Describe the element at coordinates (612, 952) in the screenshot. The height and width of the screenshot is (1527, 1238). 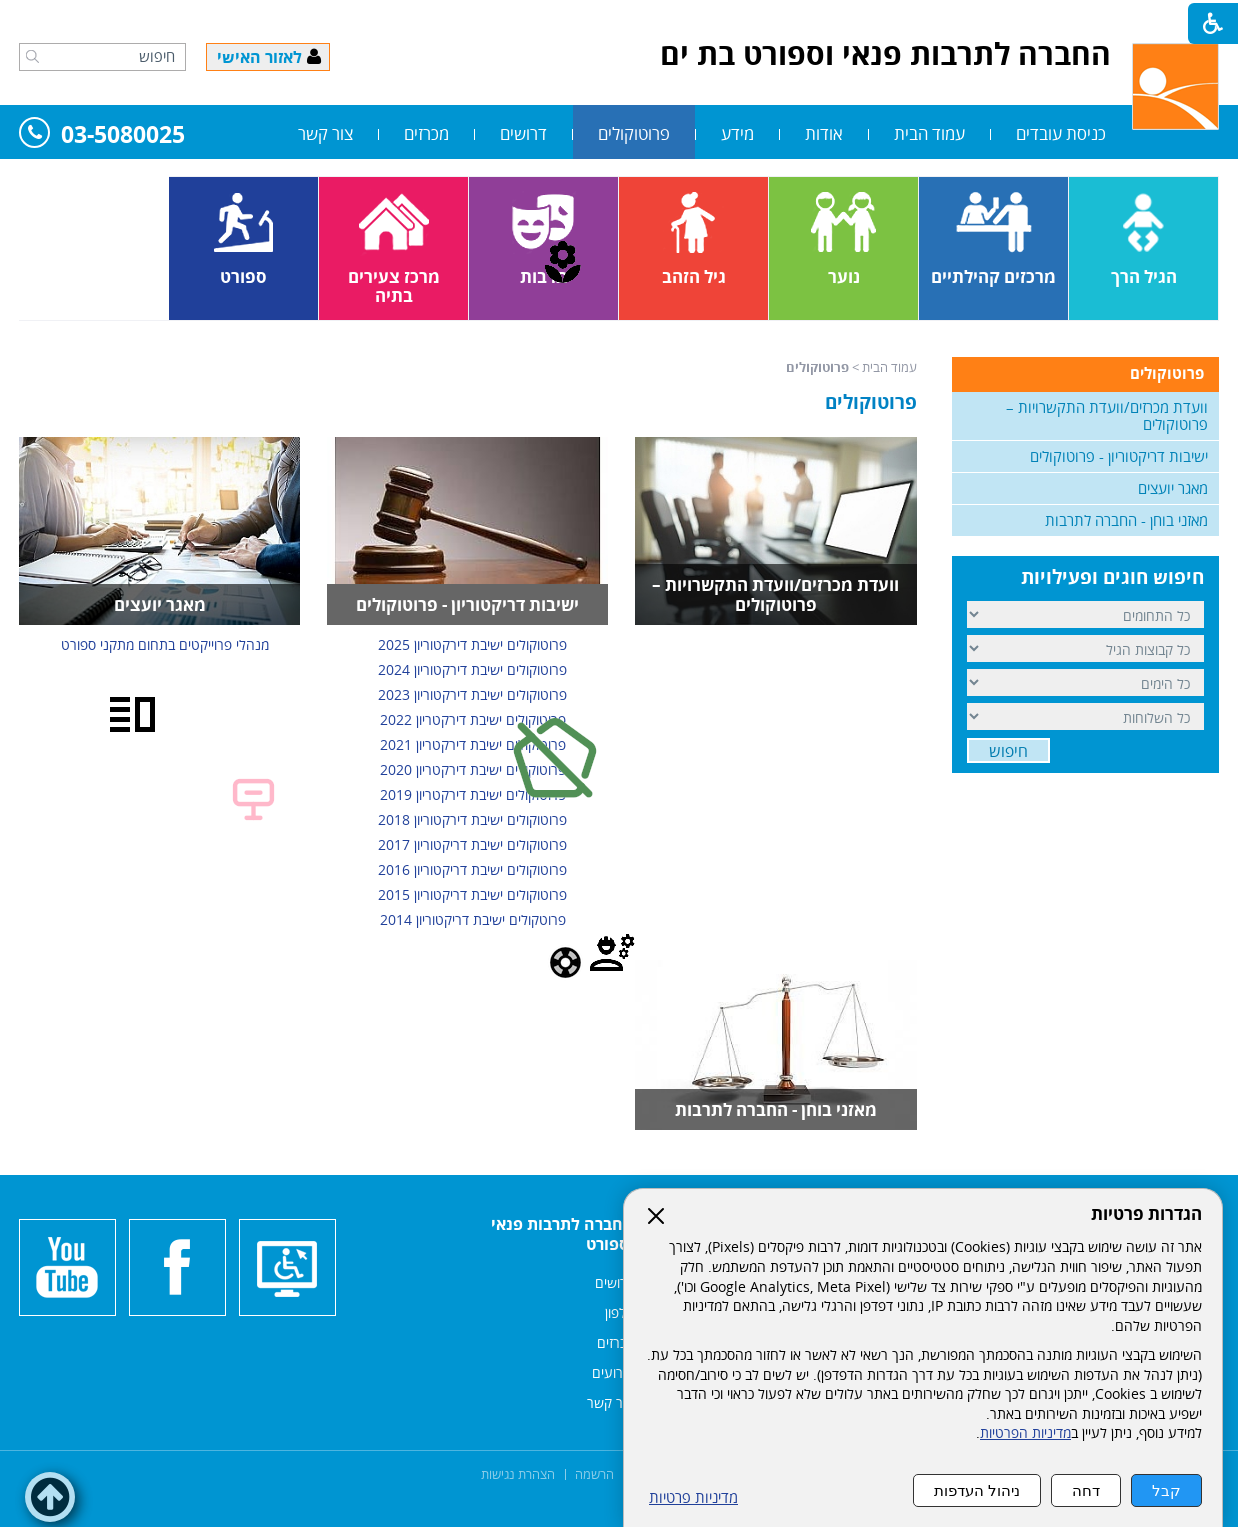
I see `access engineering or technical settings` at that location.